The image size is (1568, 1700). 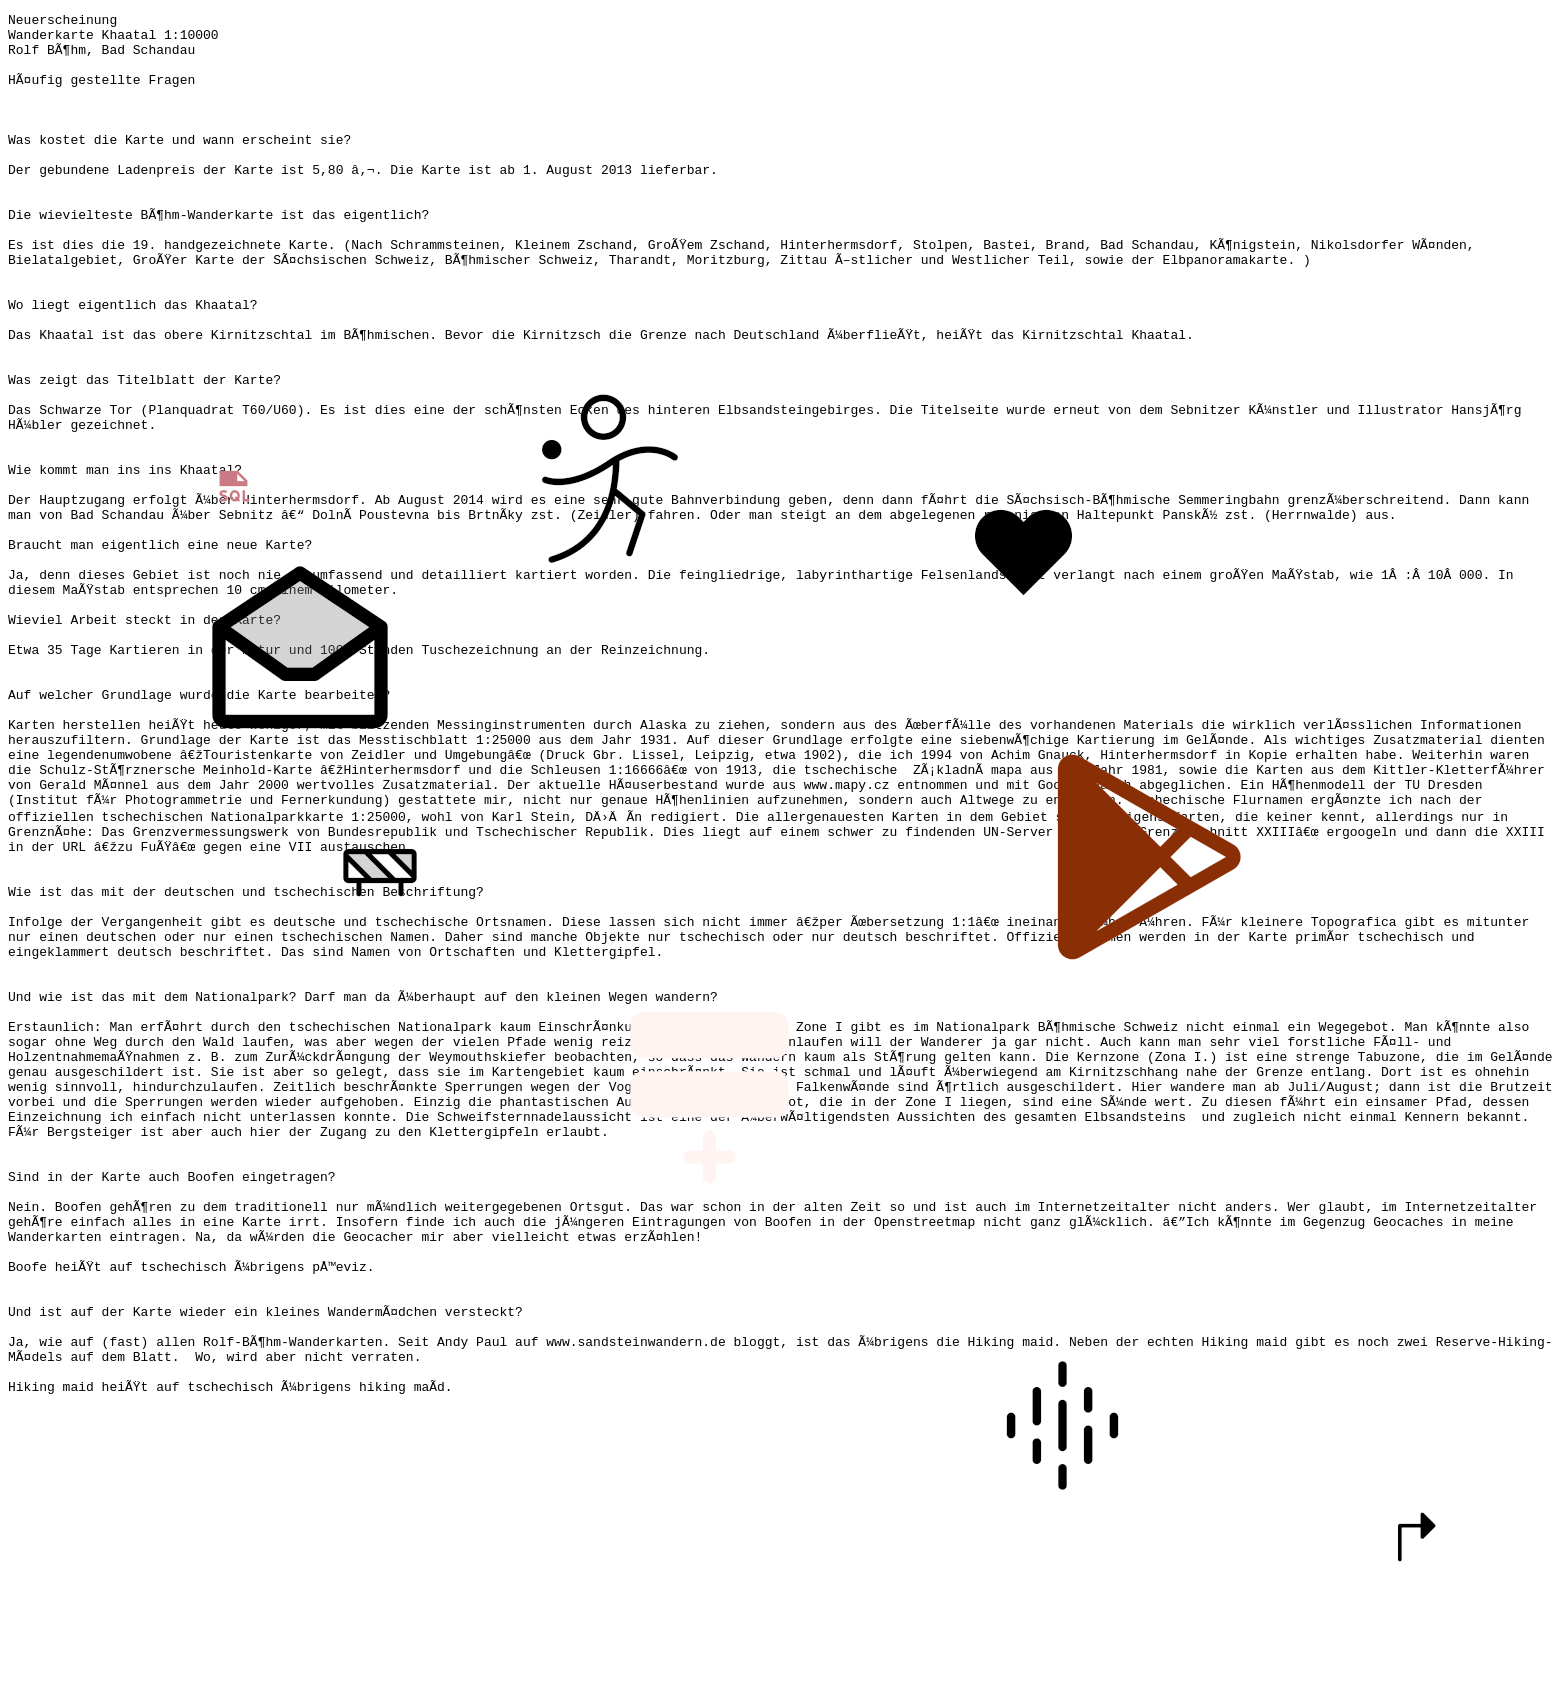 What do you see at coordinates (233, 487) in the screenshot?
I see `open an SQL database file` at bounding box center [233, 487].